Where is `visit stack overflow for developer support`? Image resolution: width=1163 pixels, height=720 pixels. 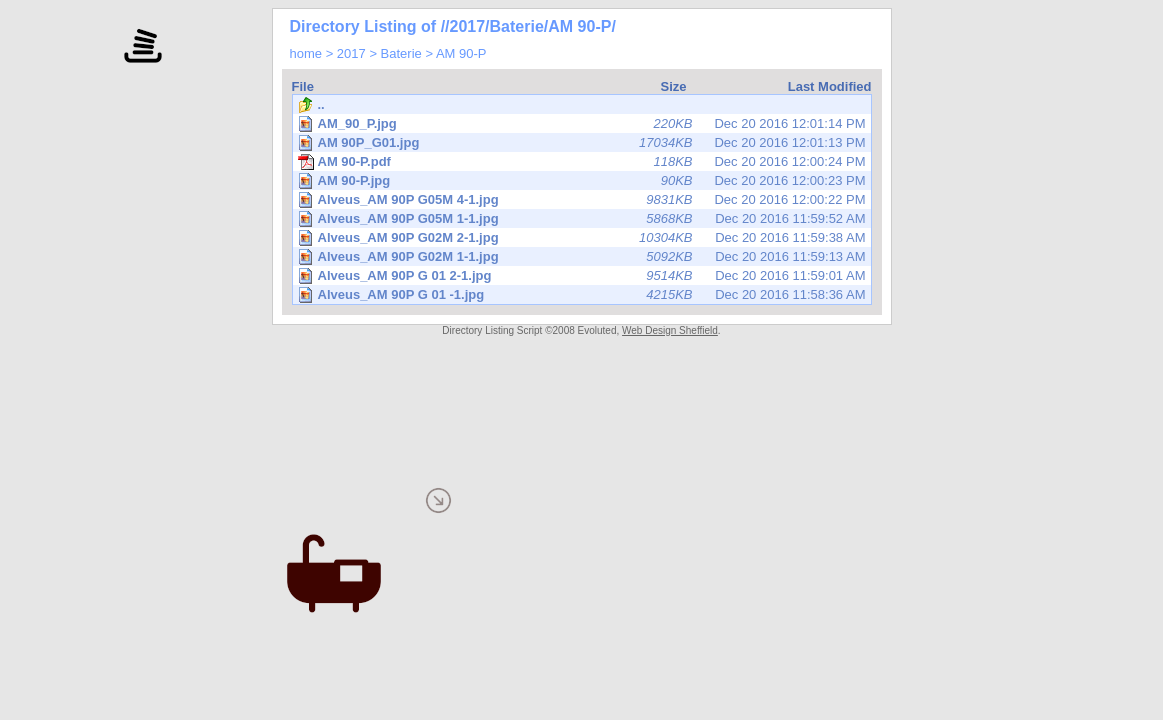
visit stack overflow for developer support is located at coordinates (143, 44).